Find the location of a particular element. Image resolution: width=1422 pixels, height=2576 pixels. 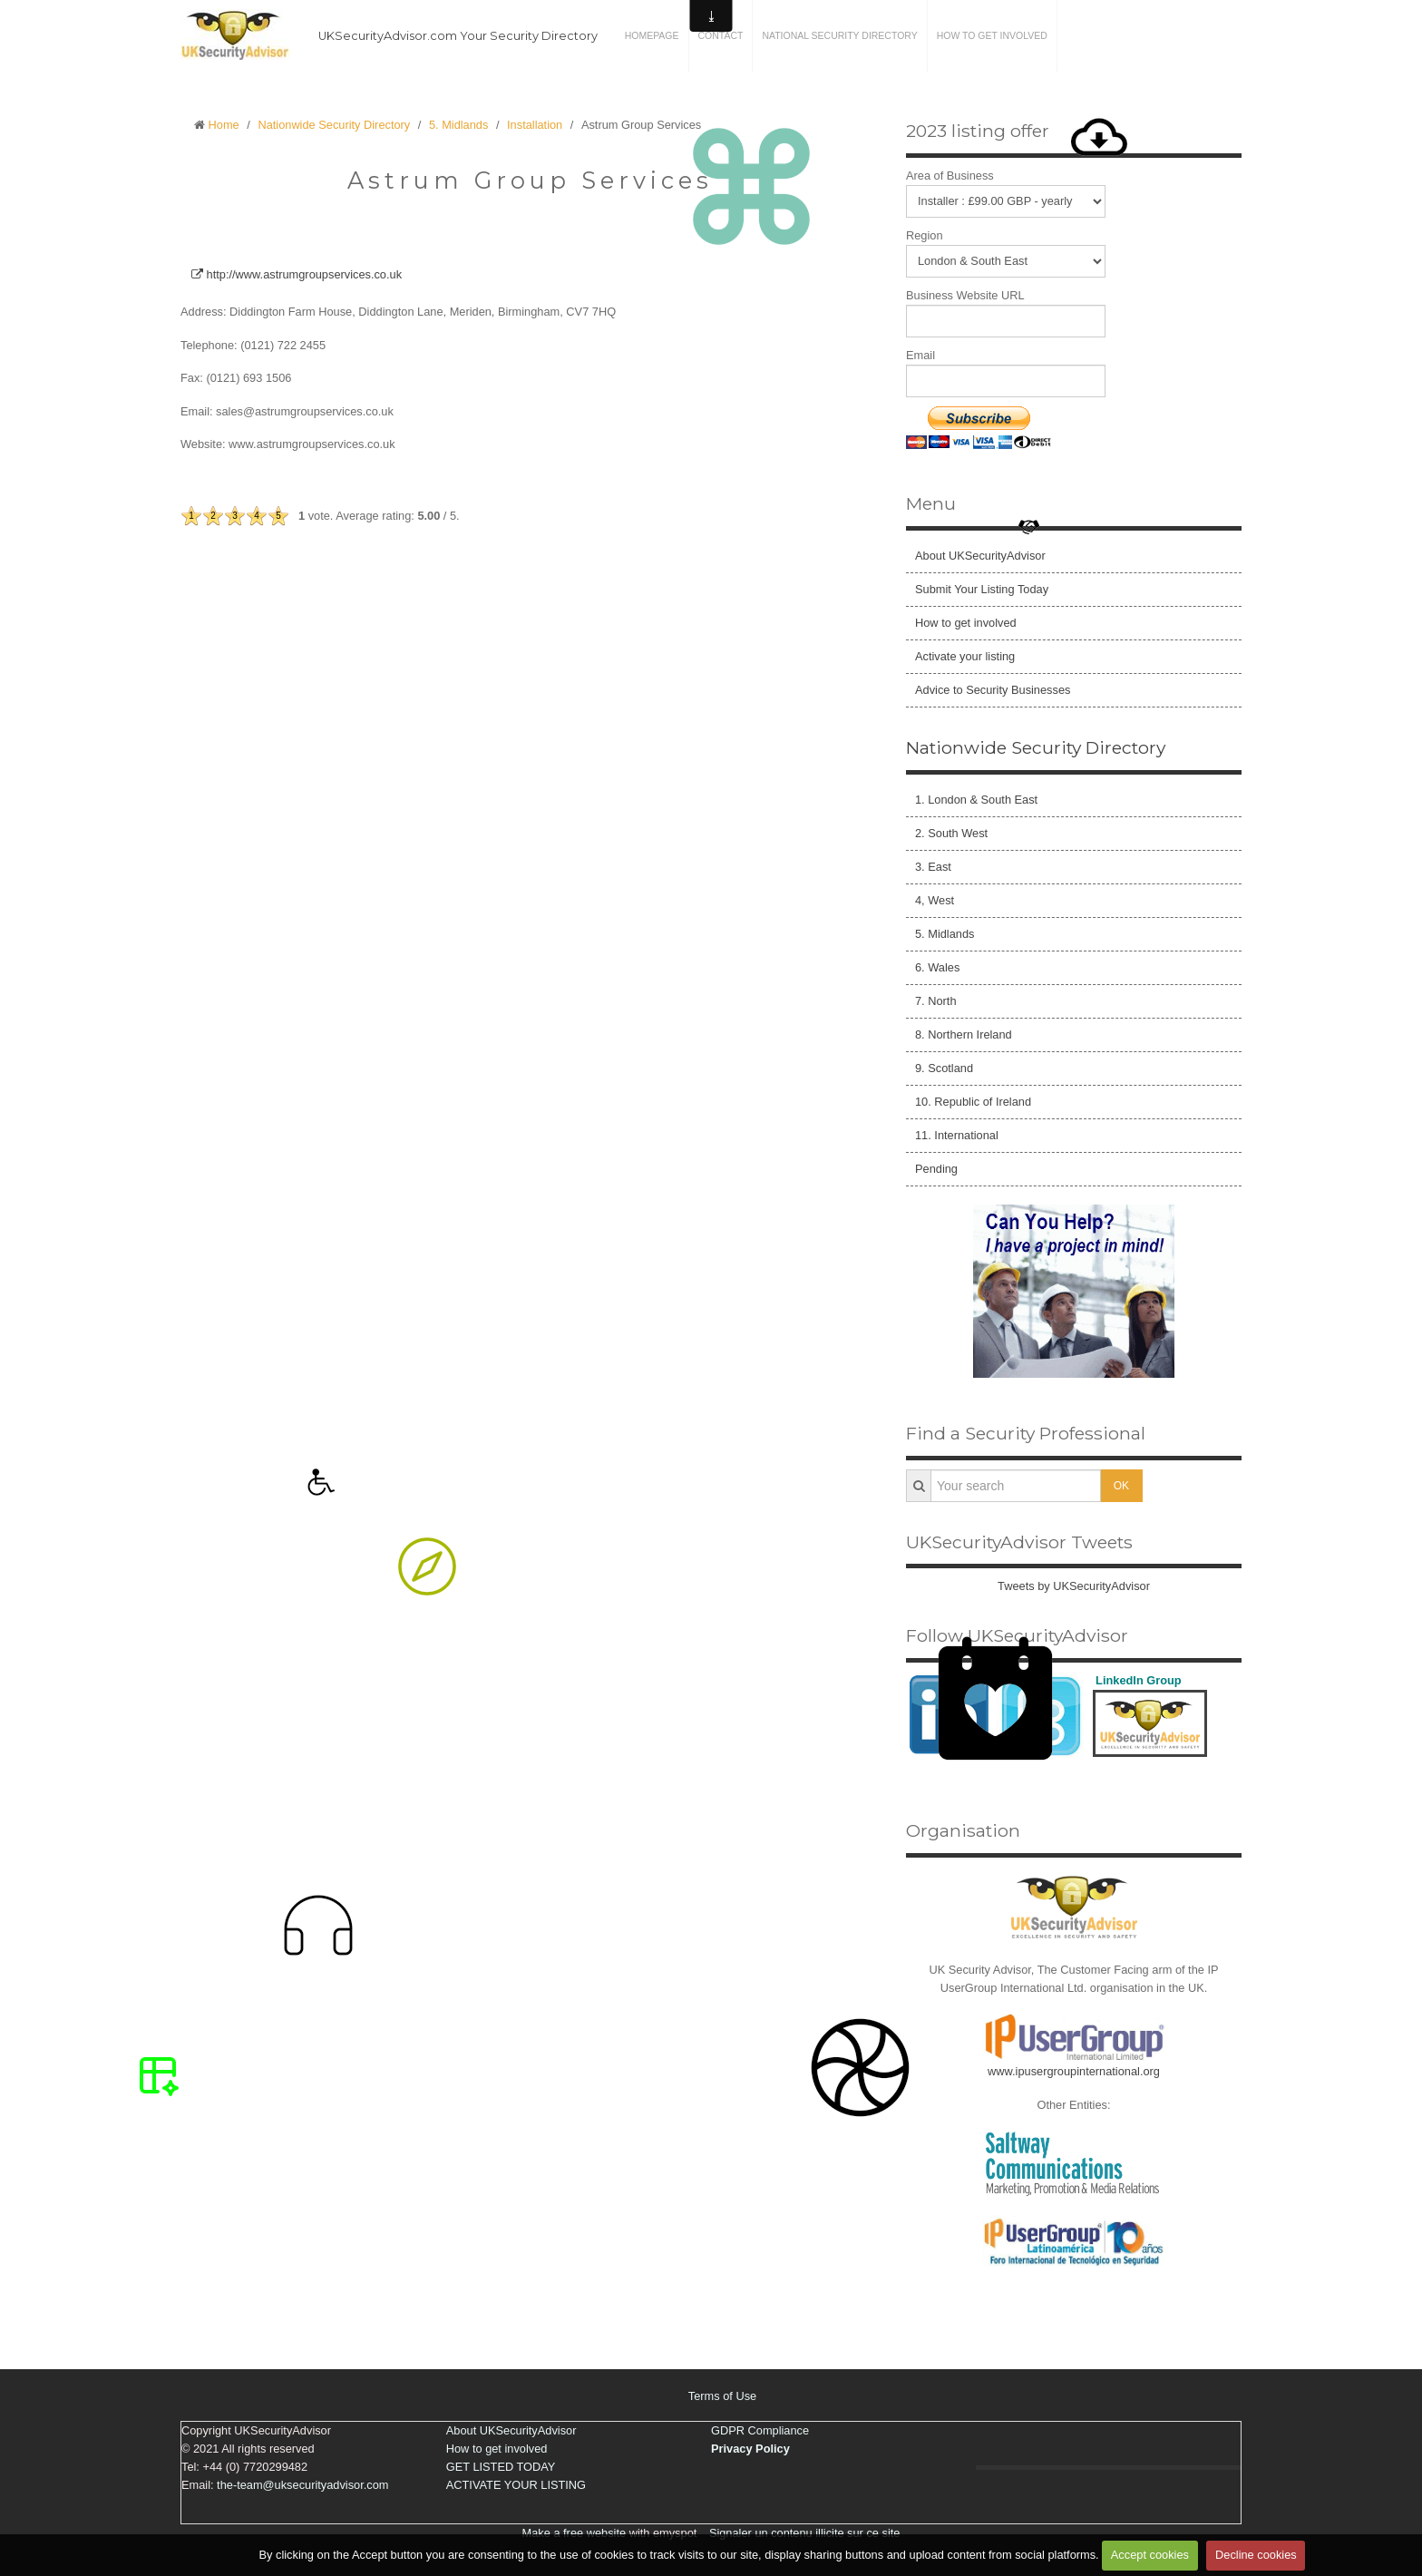

indicates content is loading is located at coordinates (860, 2067).